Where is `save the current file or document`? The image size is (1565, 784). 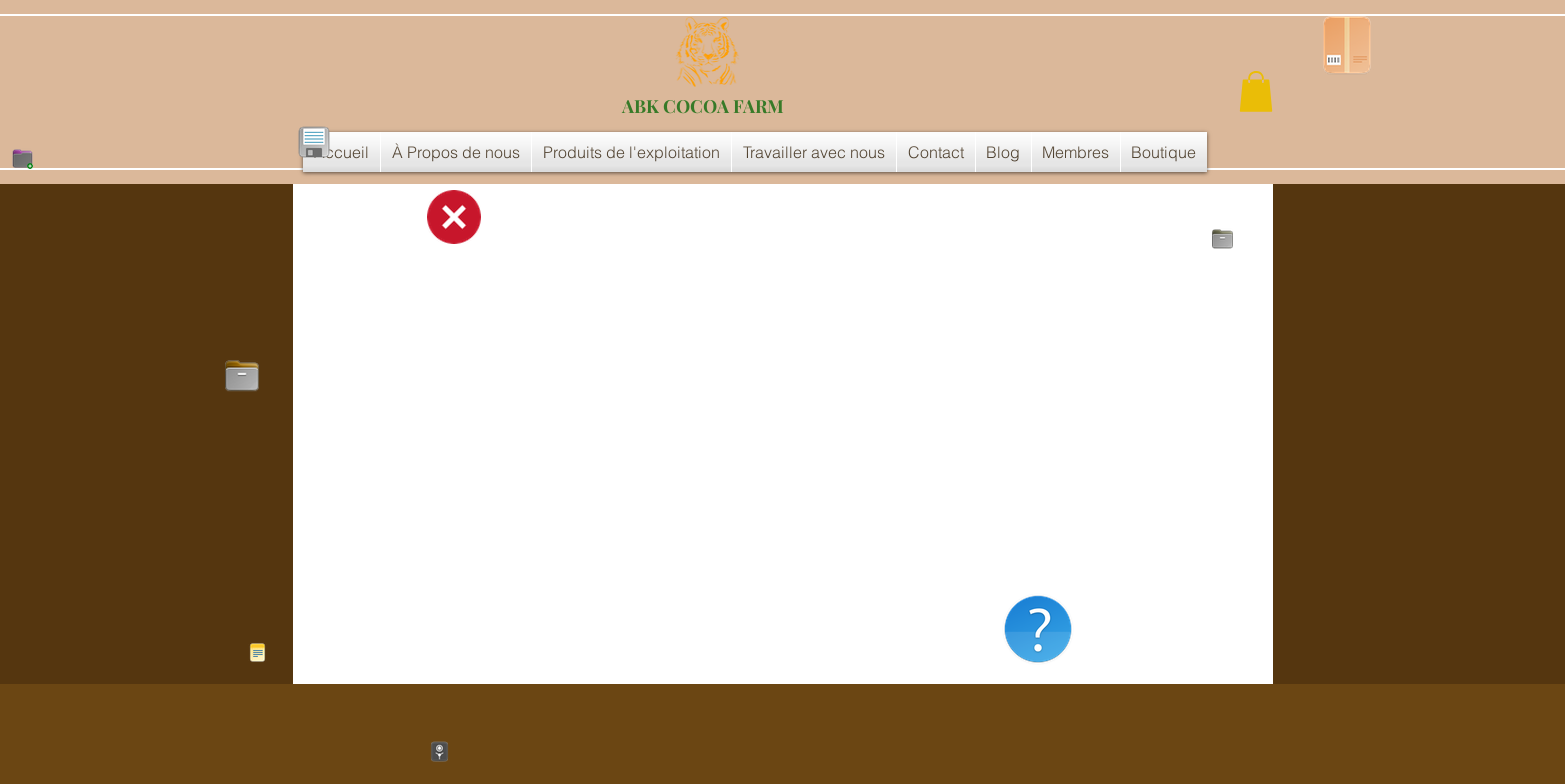 save the current file or document is located at coordinates (314, 142).